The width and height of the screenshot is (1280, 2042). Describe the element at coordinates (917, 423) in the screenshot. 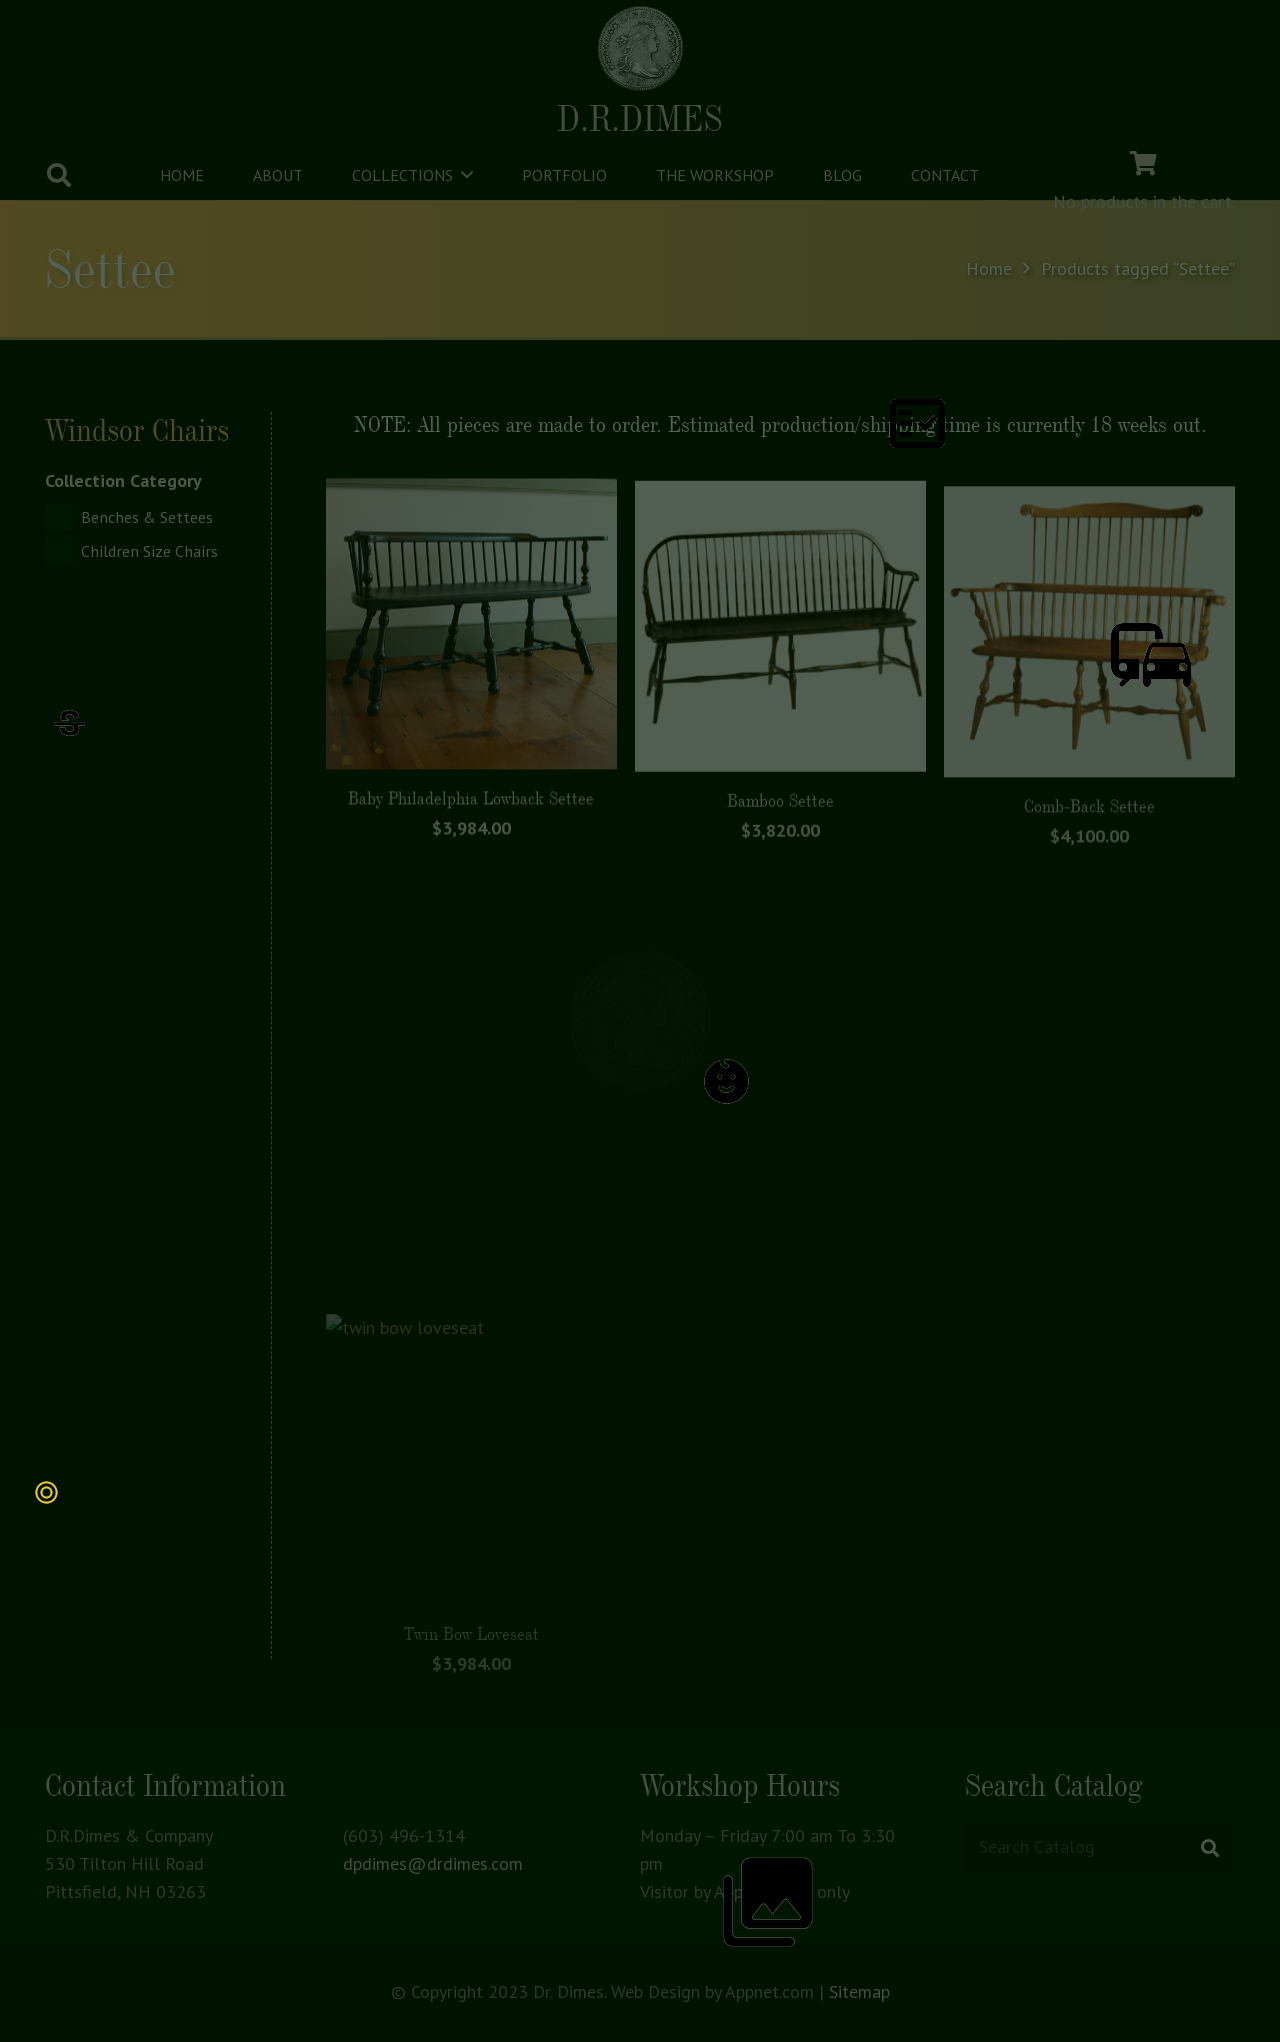

I see `view checklist or task verification status` at that location.